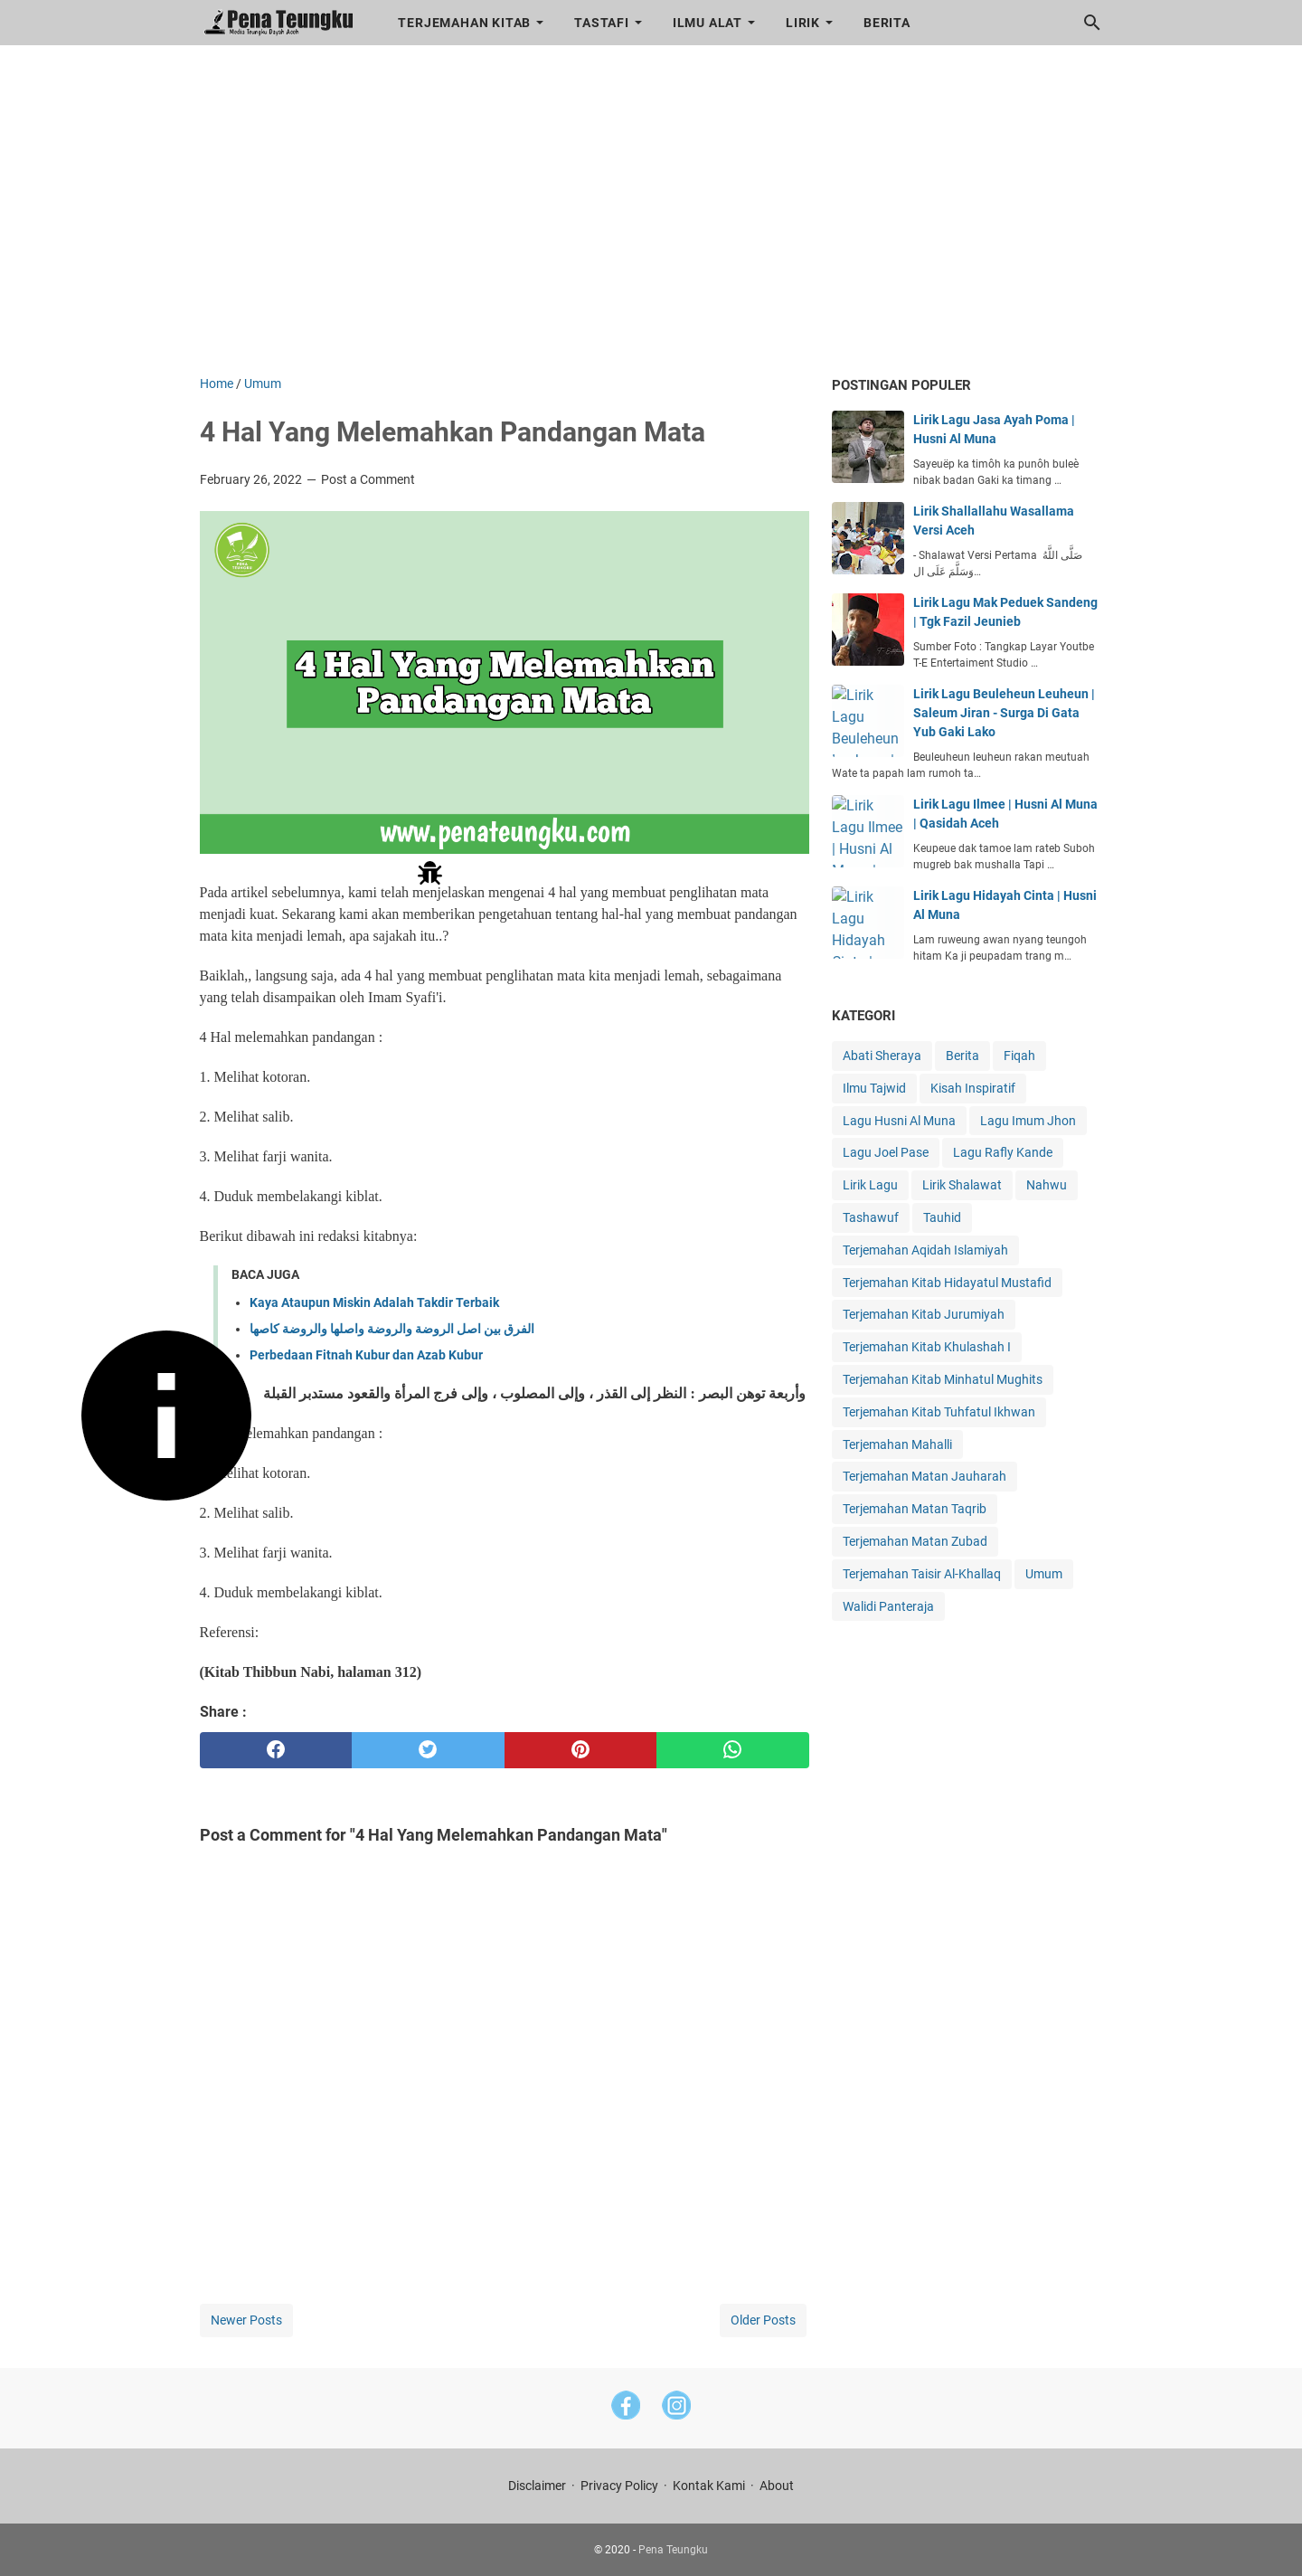 This screenshot has height=2576, width=1302. What do you see at coordinates (429, 873) in the screenshot?
I see `report a bug or issue` at bounding box center [429, 873].